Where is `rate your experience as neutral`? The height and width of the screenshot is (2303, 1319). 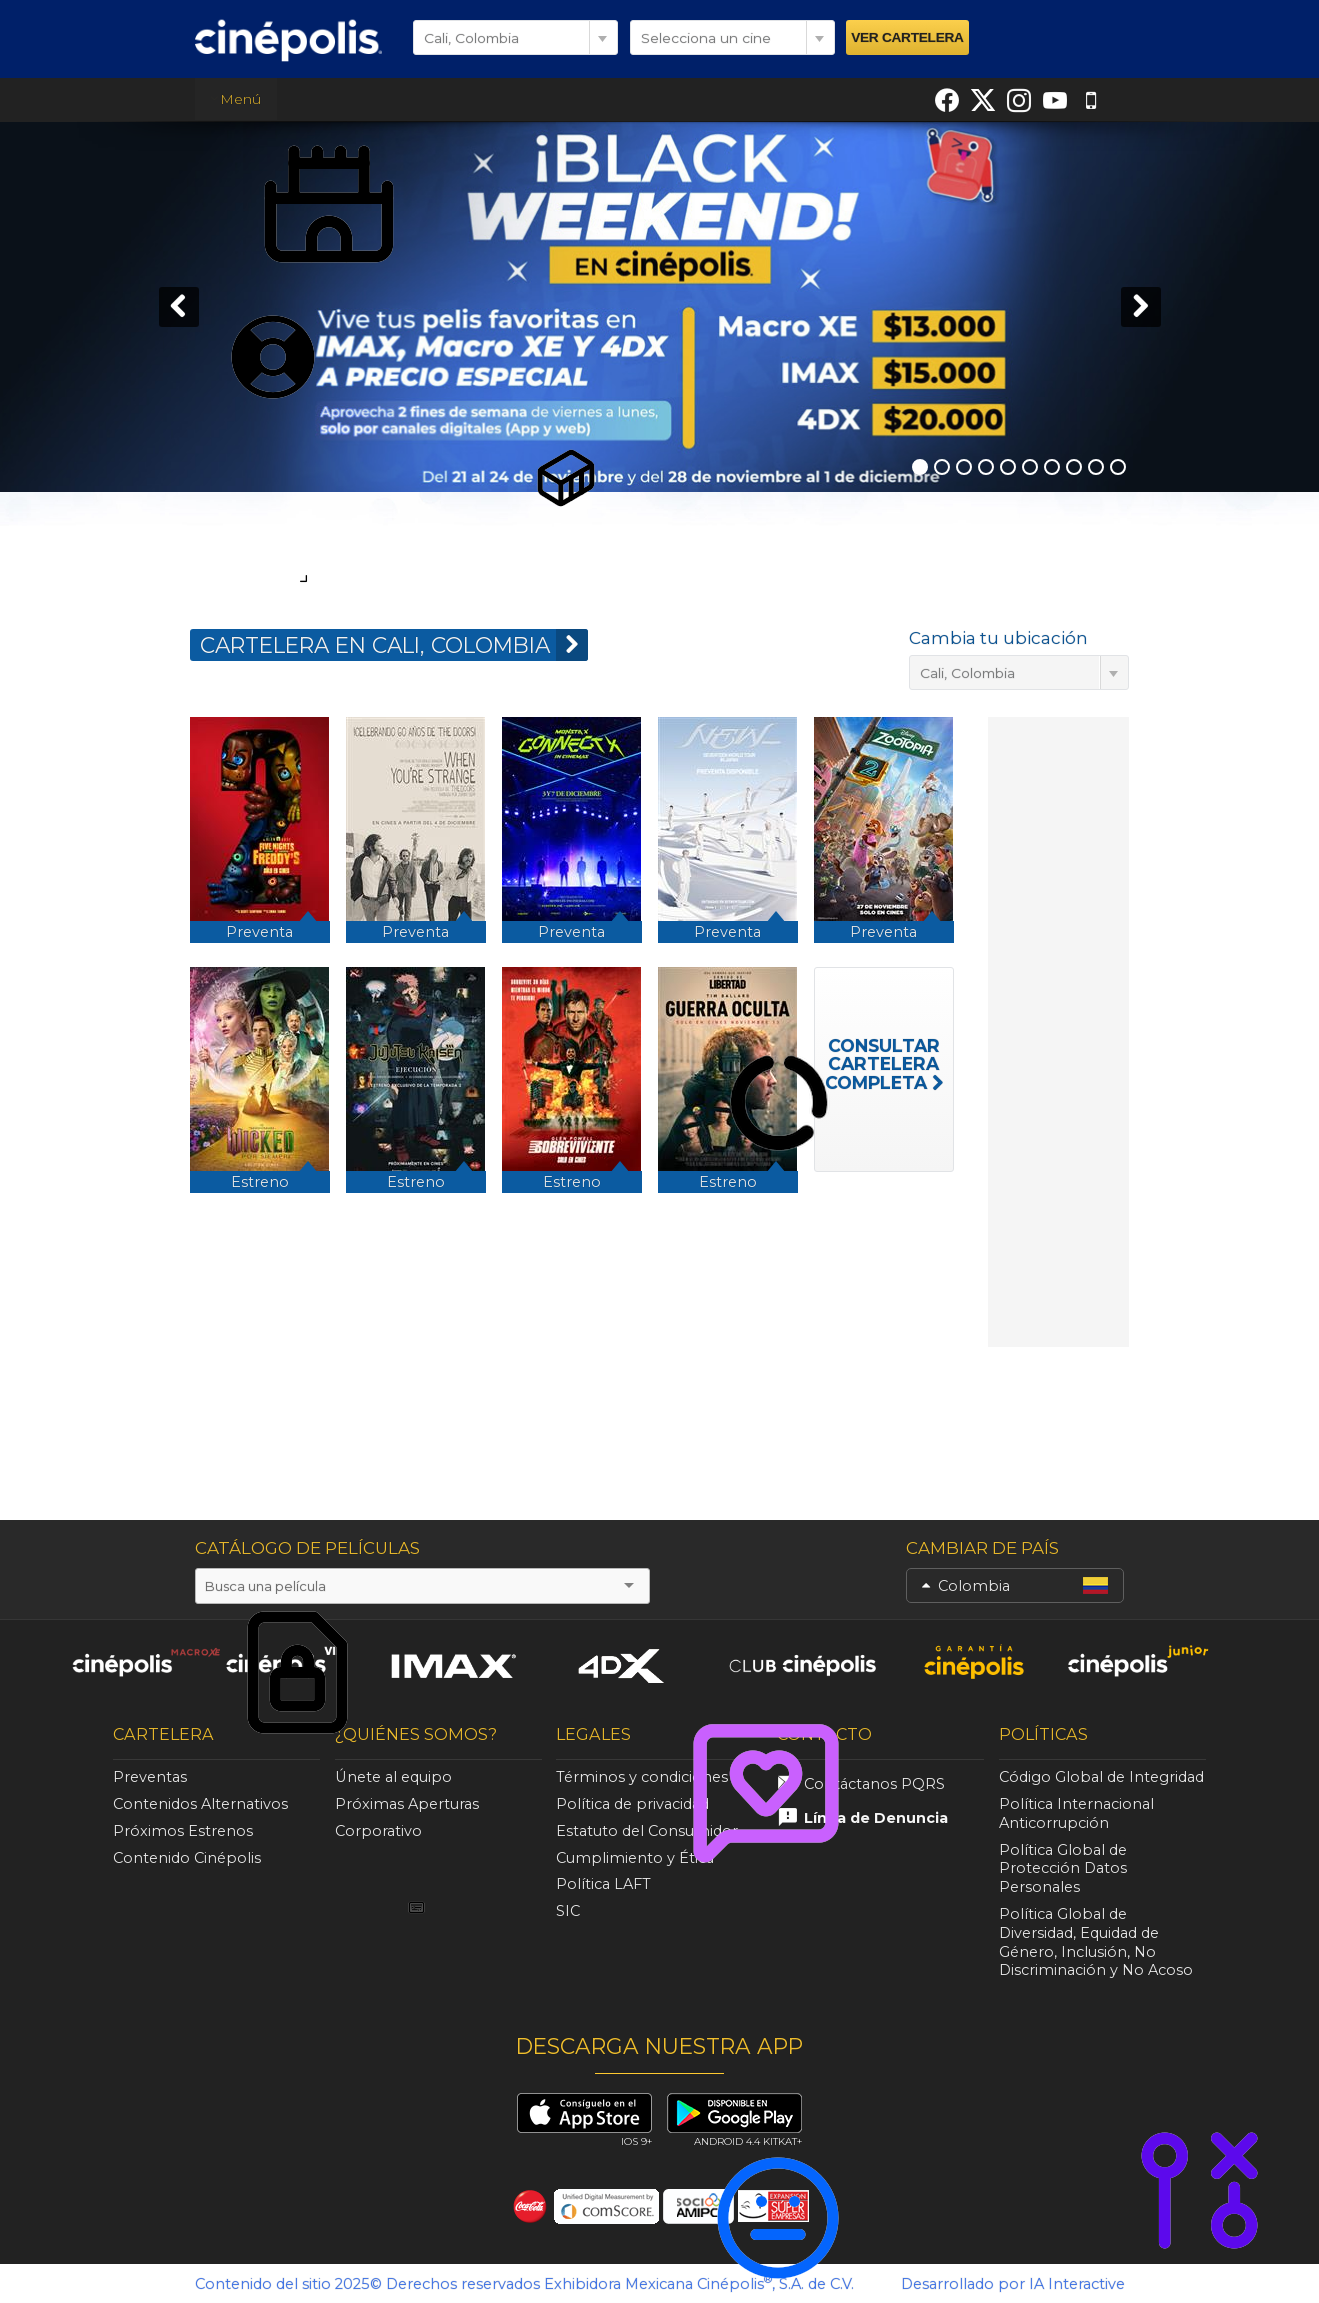
rate your experience as neutral is located at coordinates (778, 2218).